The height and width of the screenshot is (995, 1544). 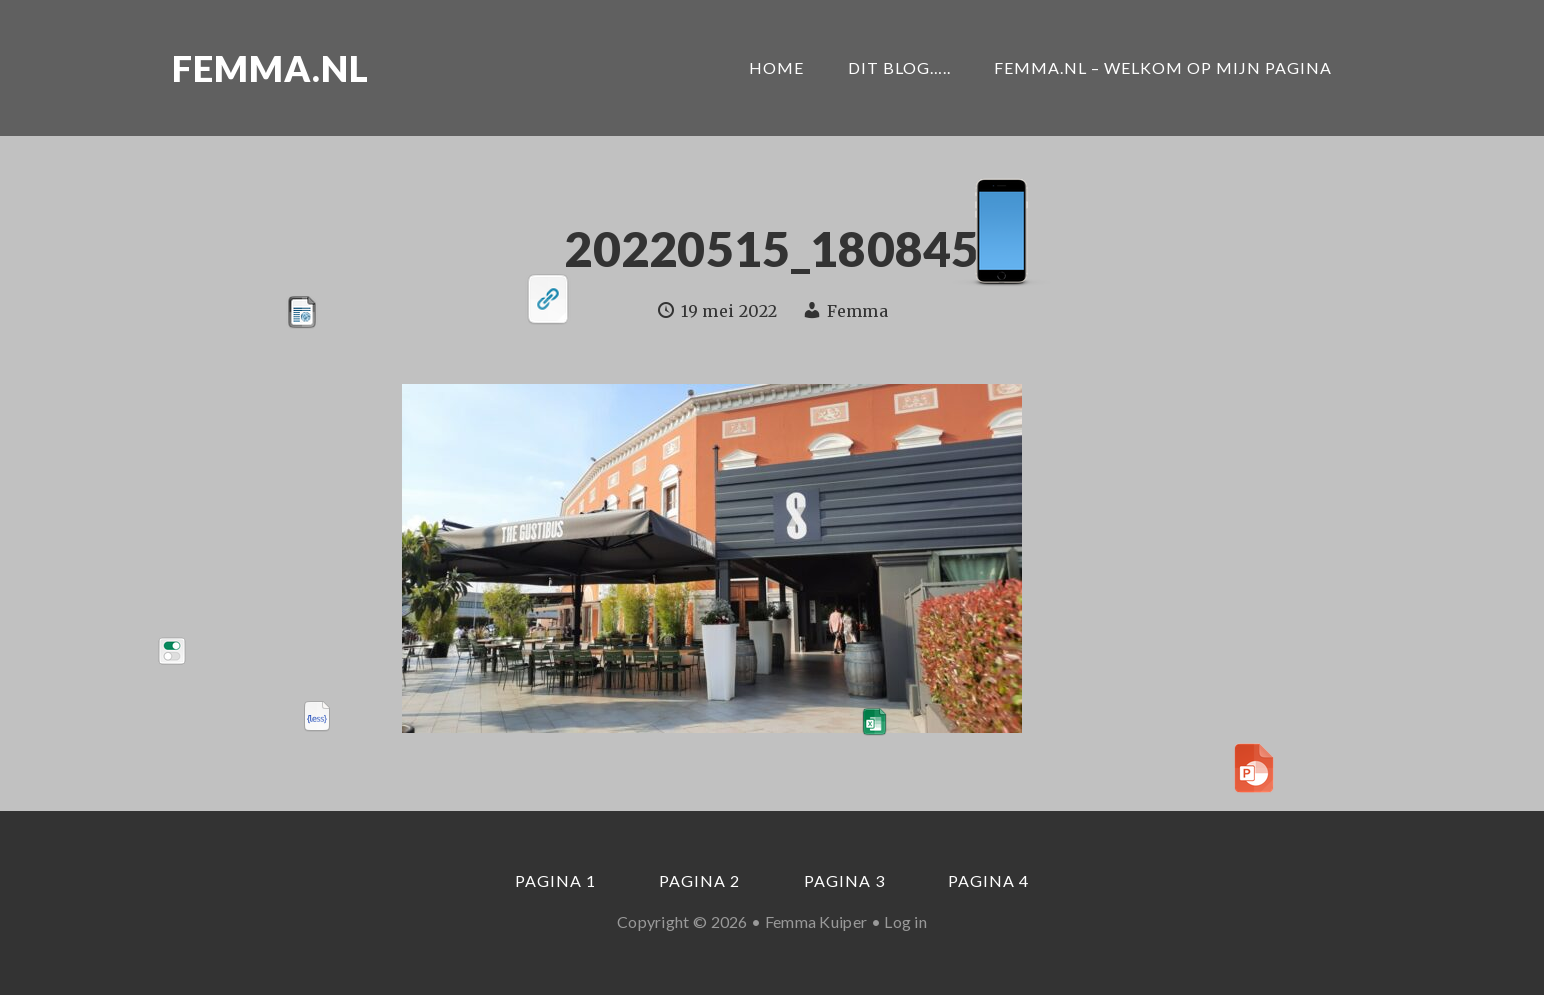 I want to click on iPhone SE device icon for system identification, so click(x=1001, y=232).